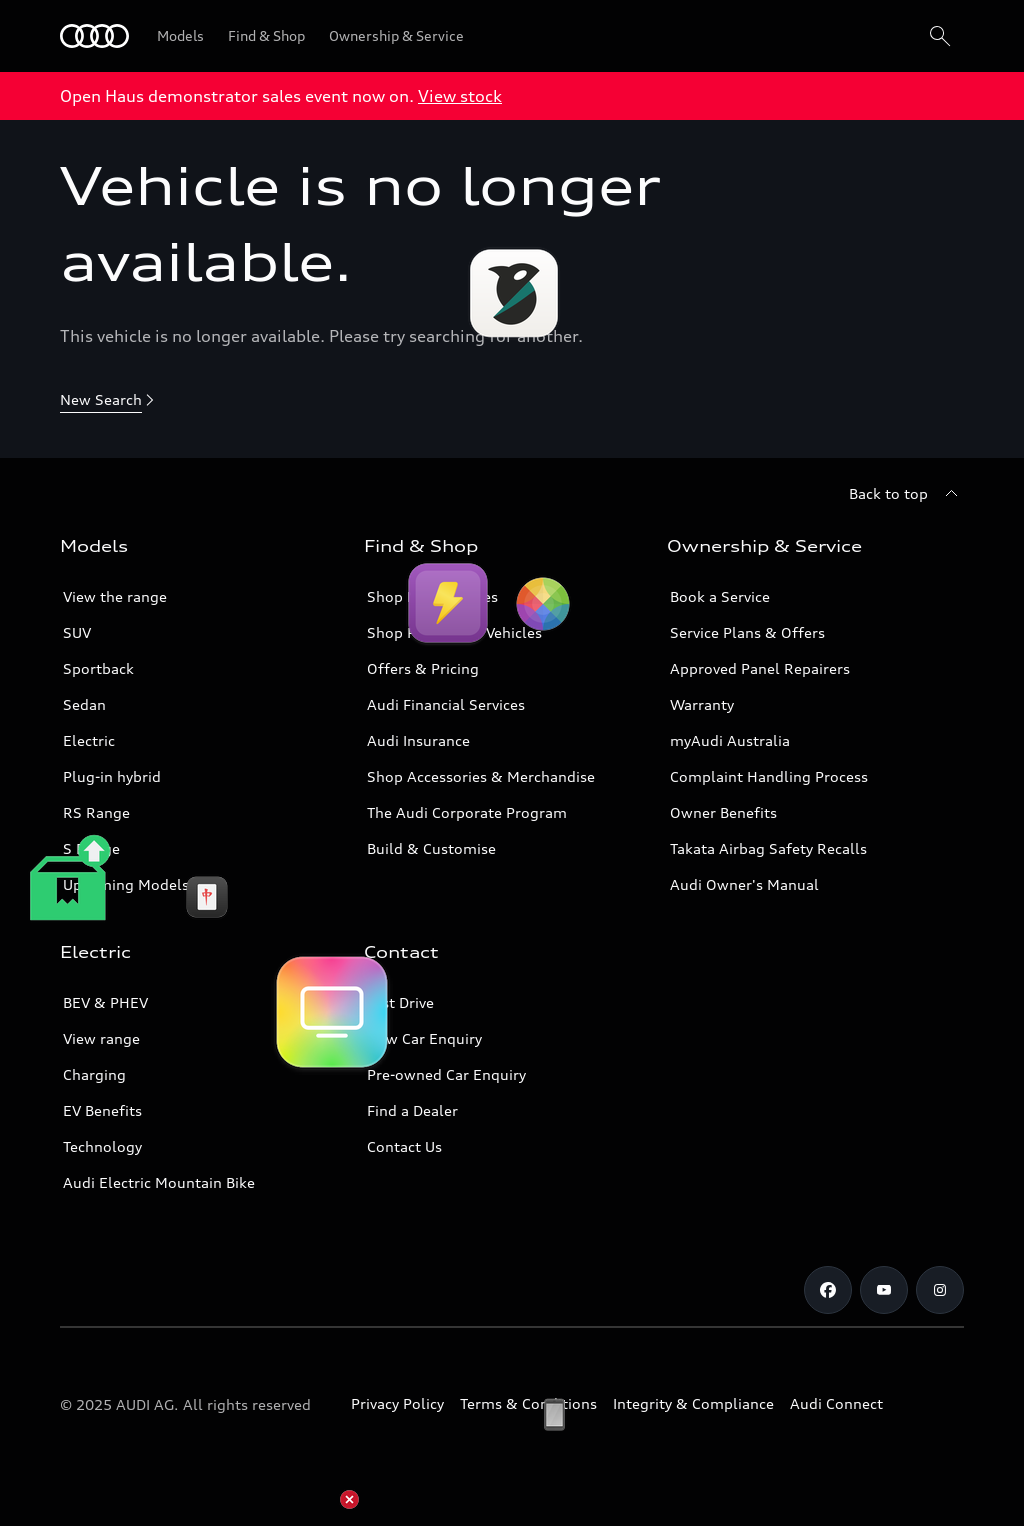 Image resolution: width=1024 pixels, height=1526 pixels. I want to click on stop or cancel the current action, so click(349, 1499).